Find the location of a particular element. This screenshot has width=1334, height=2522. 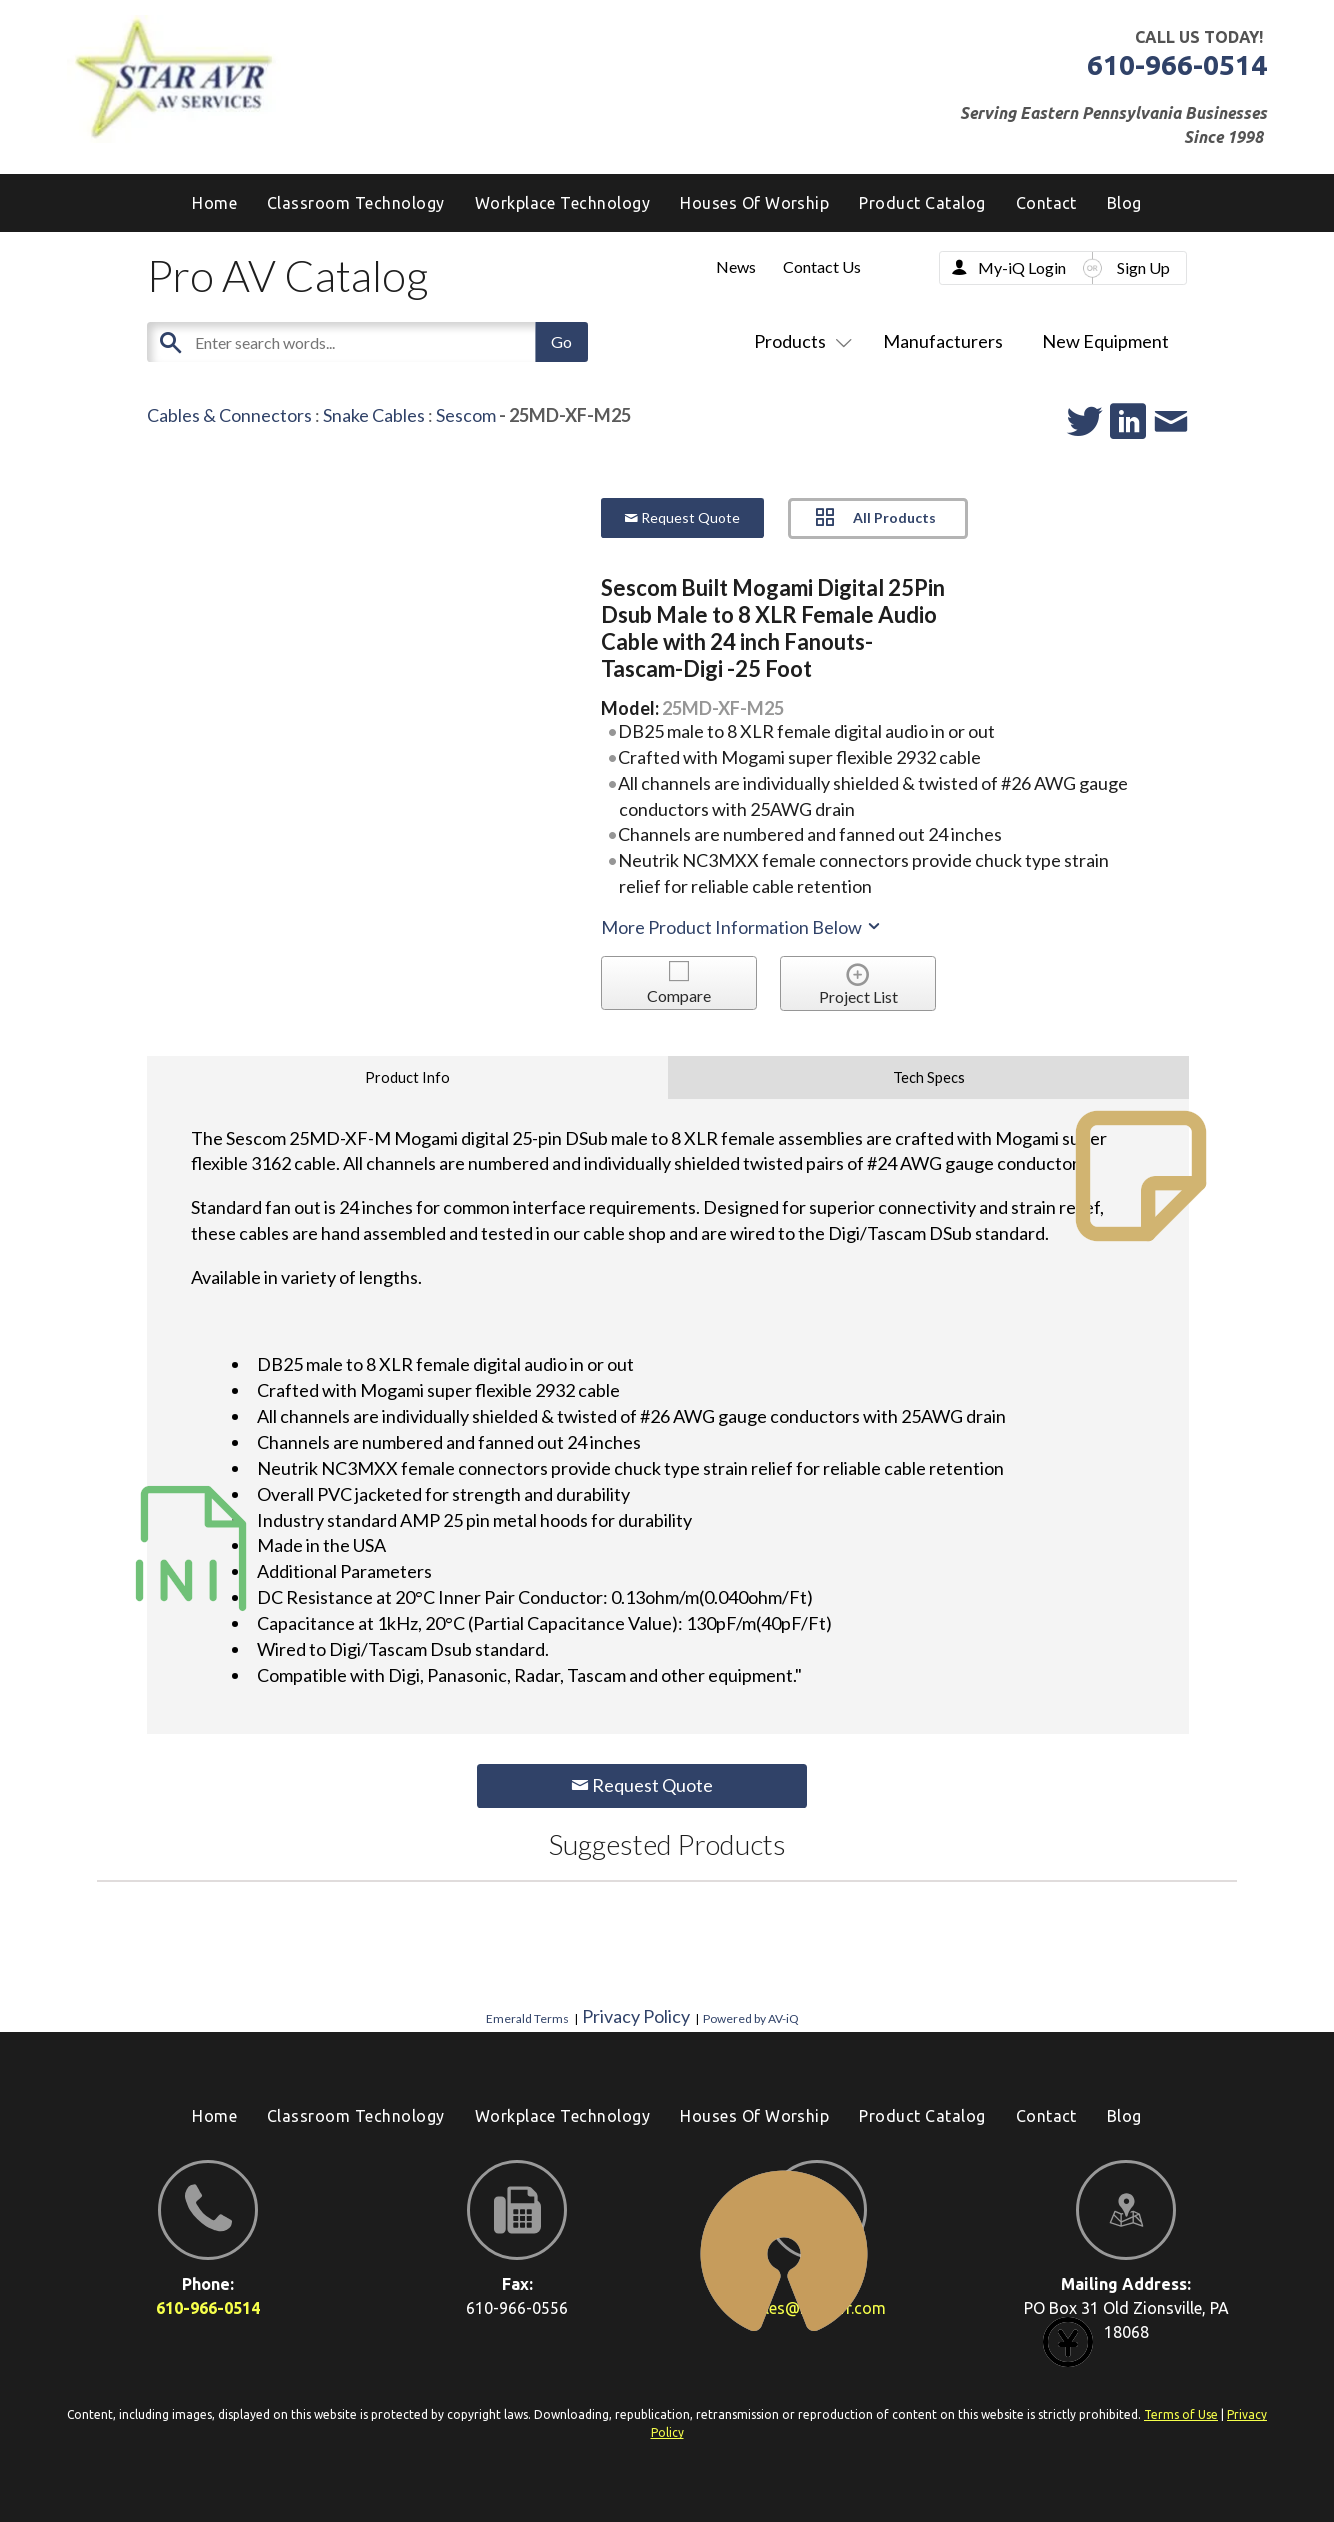

indicates open source software or project is located at coordinates (784, 2254).